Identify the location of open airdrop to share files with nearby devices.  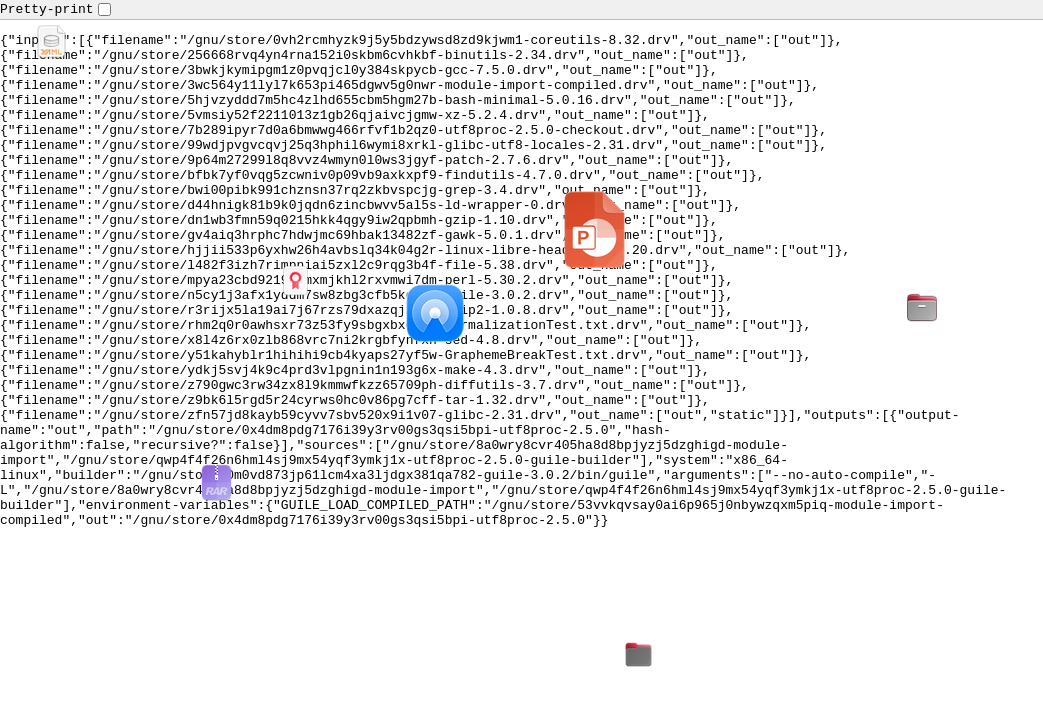
(435, 313).